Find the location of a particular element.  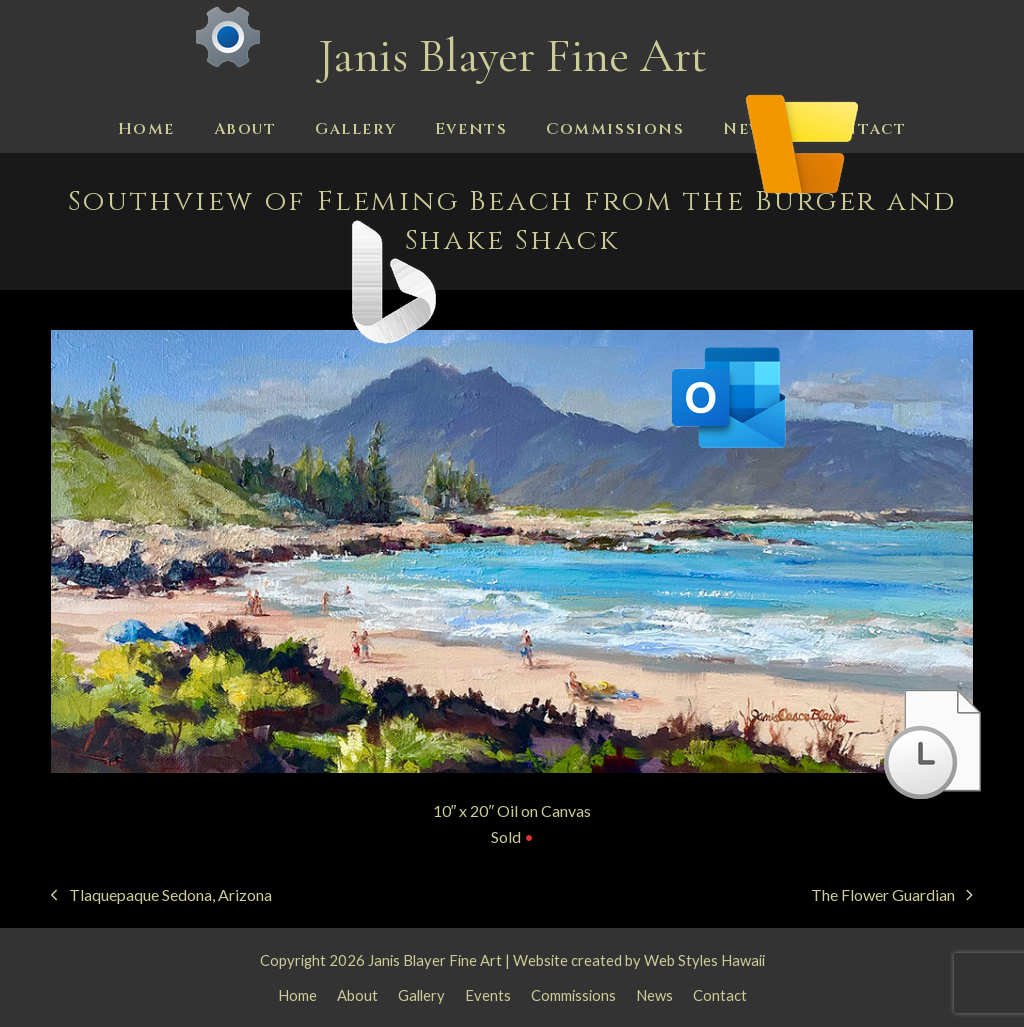

open microsoft bing search app is located at coordinates (394, 282).